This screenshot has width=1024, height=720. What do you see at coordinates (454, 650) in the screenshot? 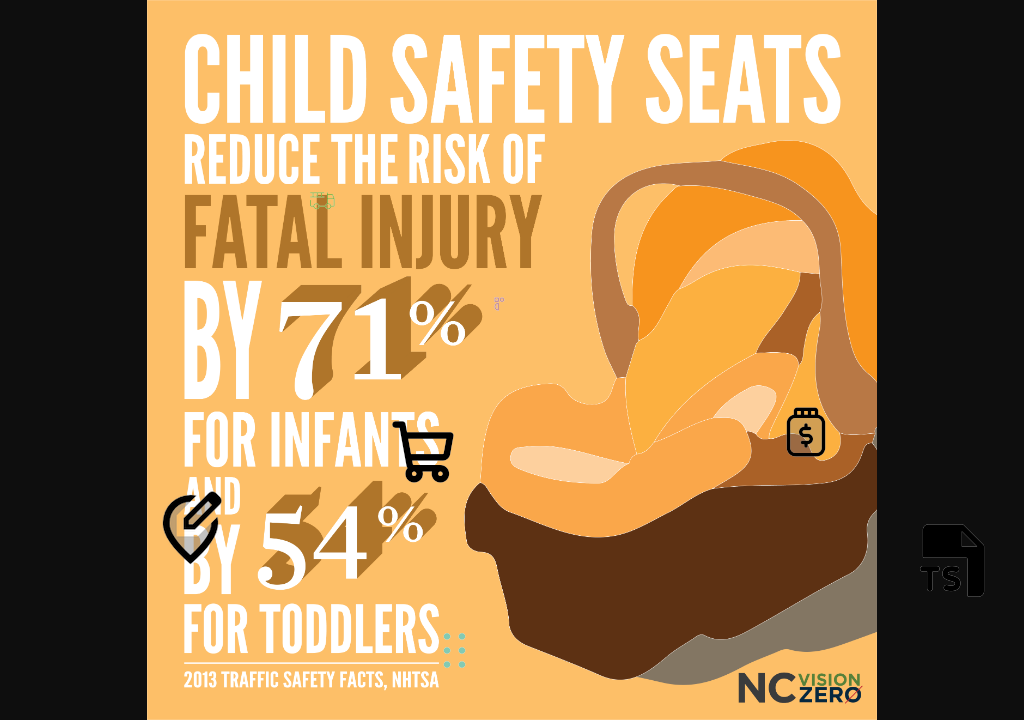
I see `drag to reorder items` at bounding box center [454, 650].